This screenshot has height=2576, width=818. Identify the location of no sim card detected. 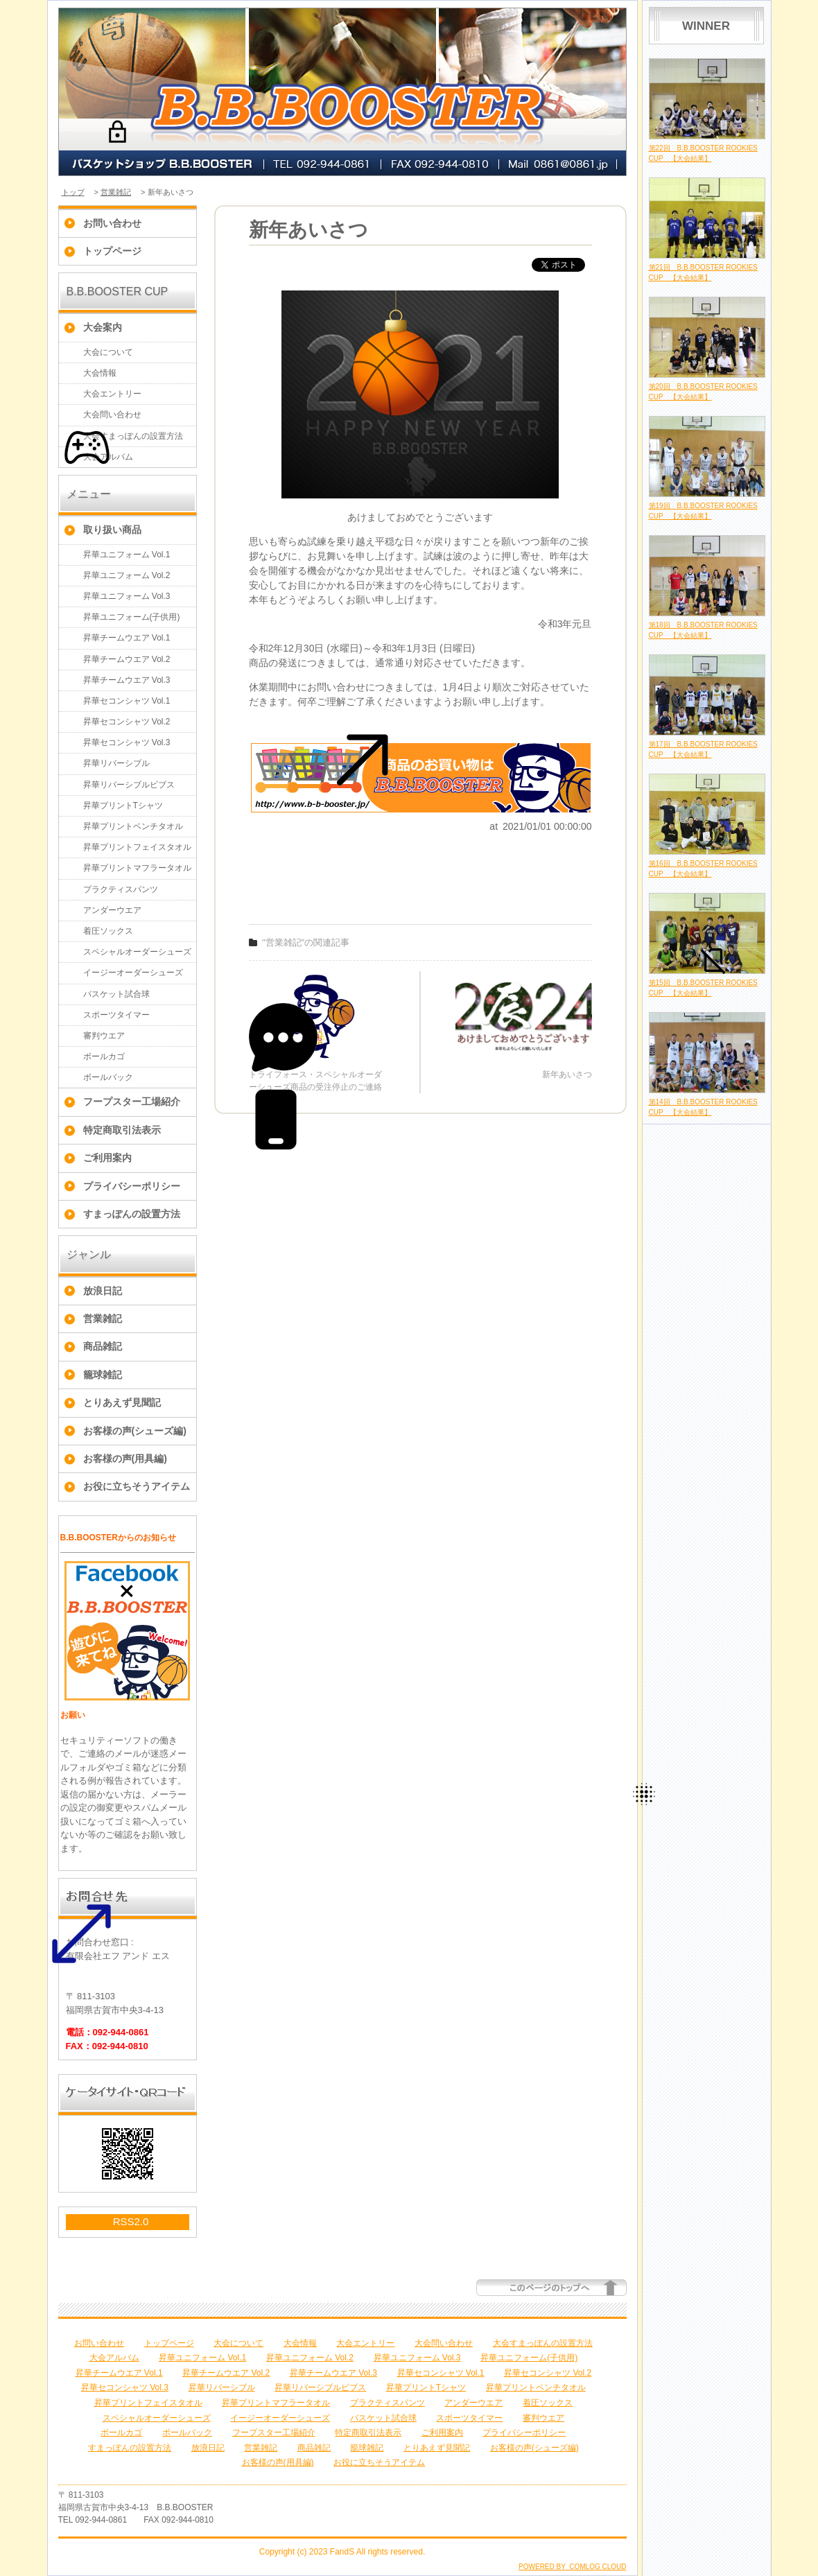
(713, 960).